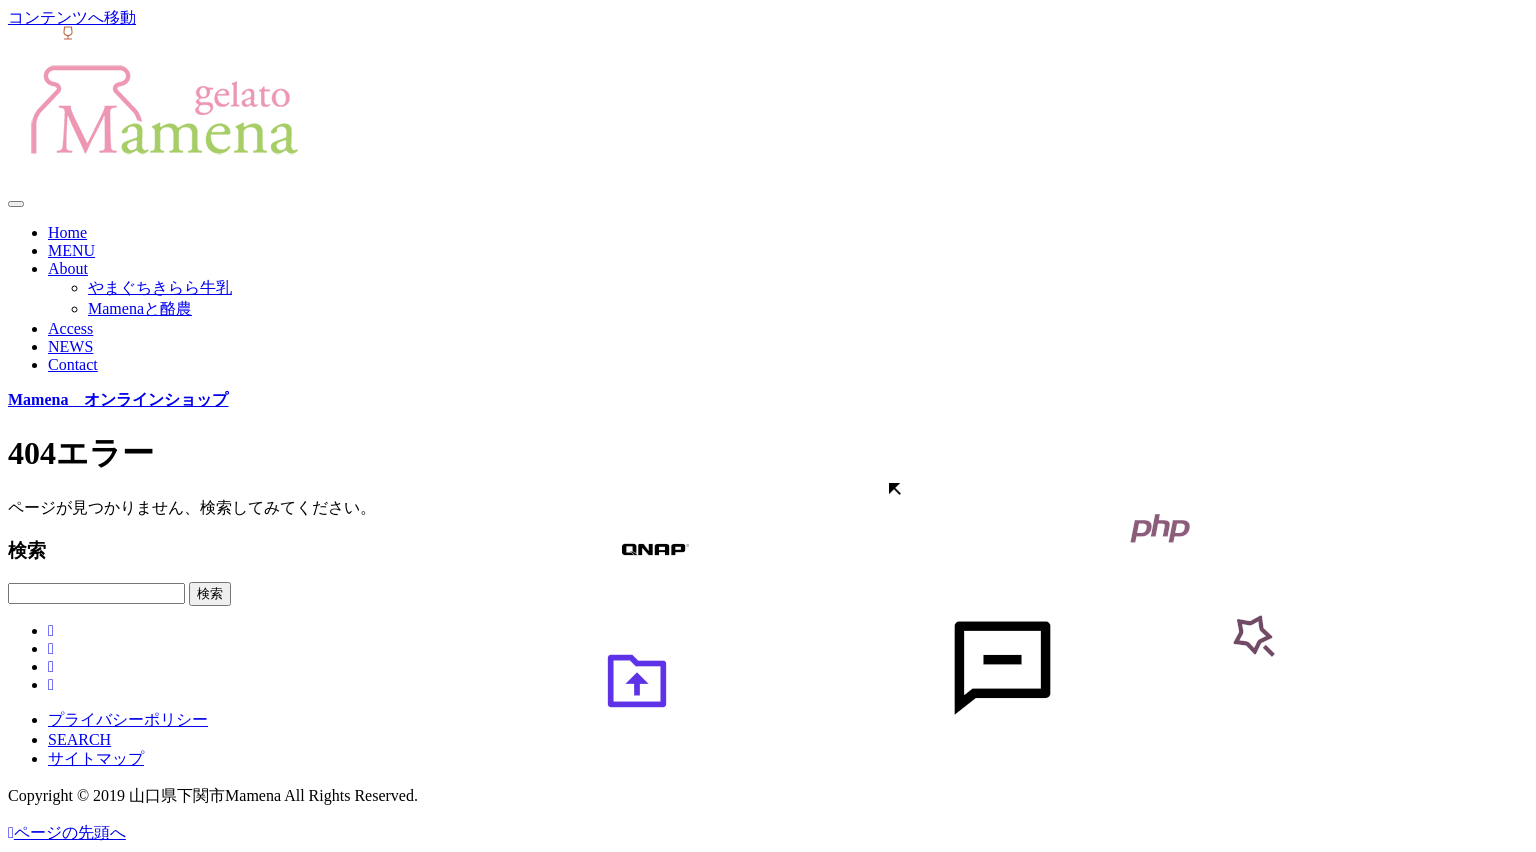 This screenshot has height=852, width=1536. Describe the element at coordinates (68, 33) in the screenshot. I see `browse wine or beverage menu` at that location.